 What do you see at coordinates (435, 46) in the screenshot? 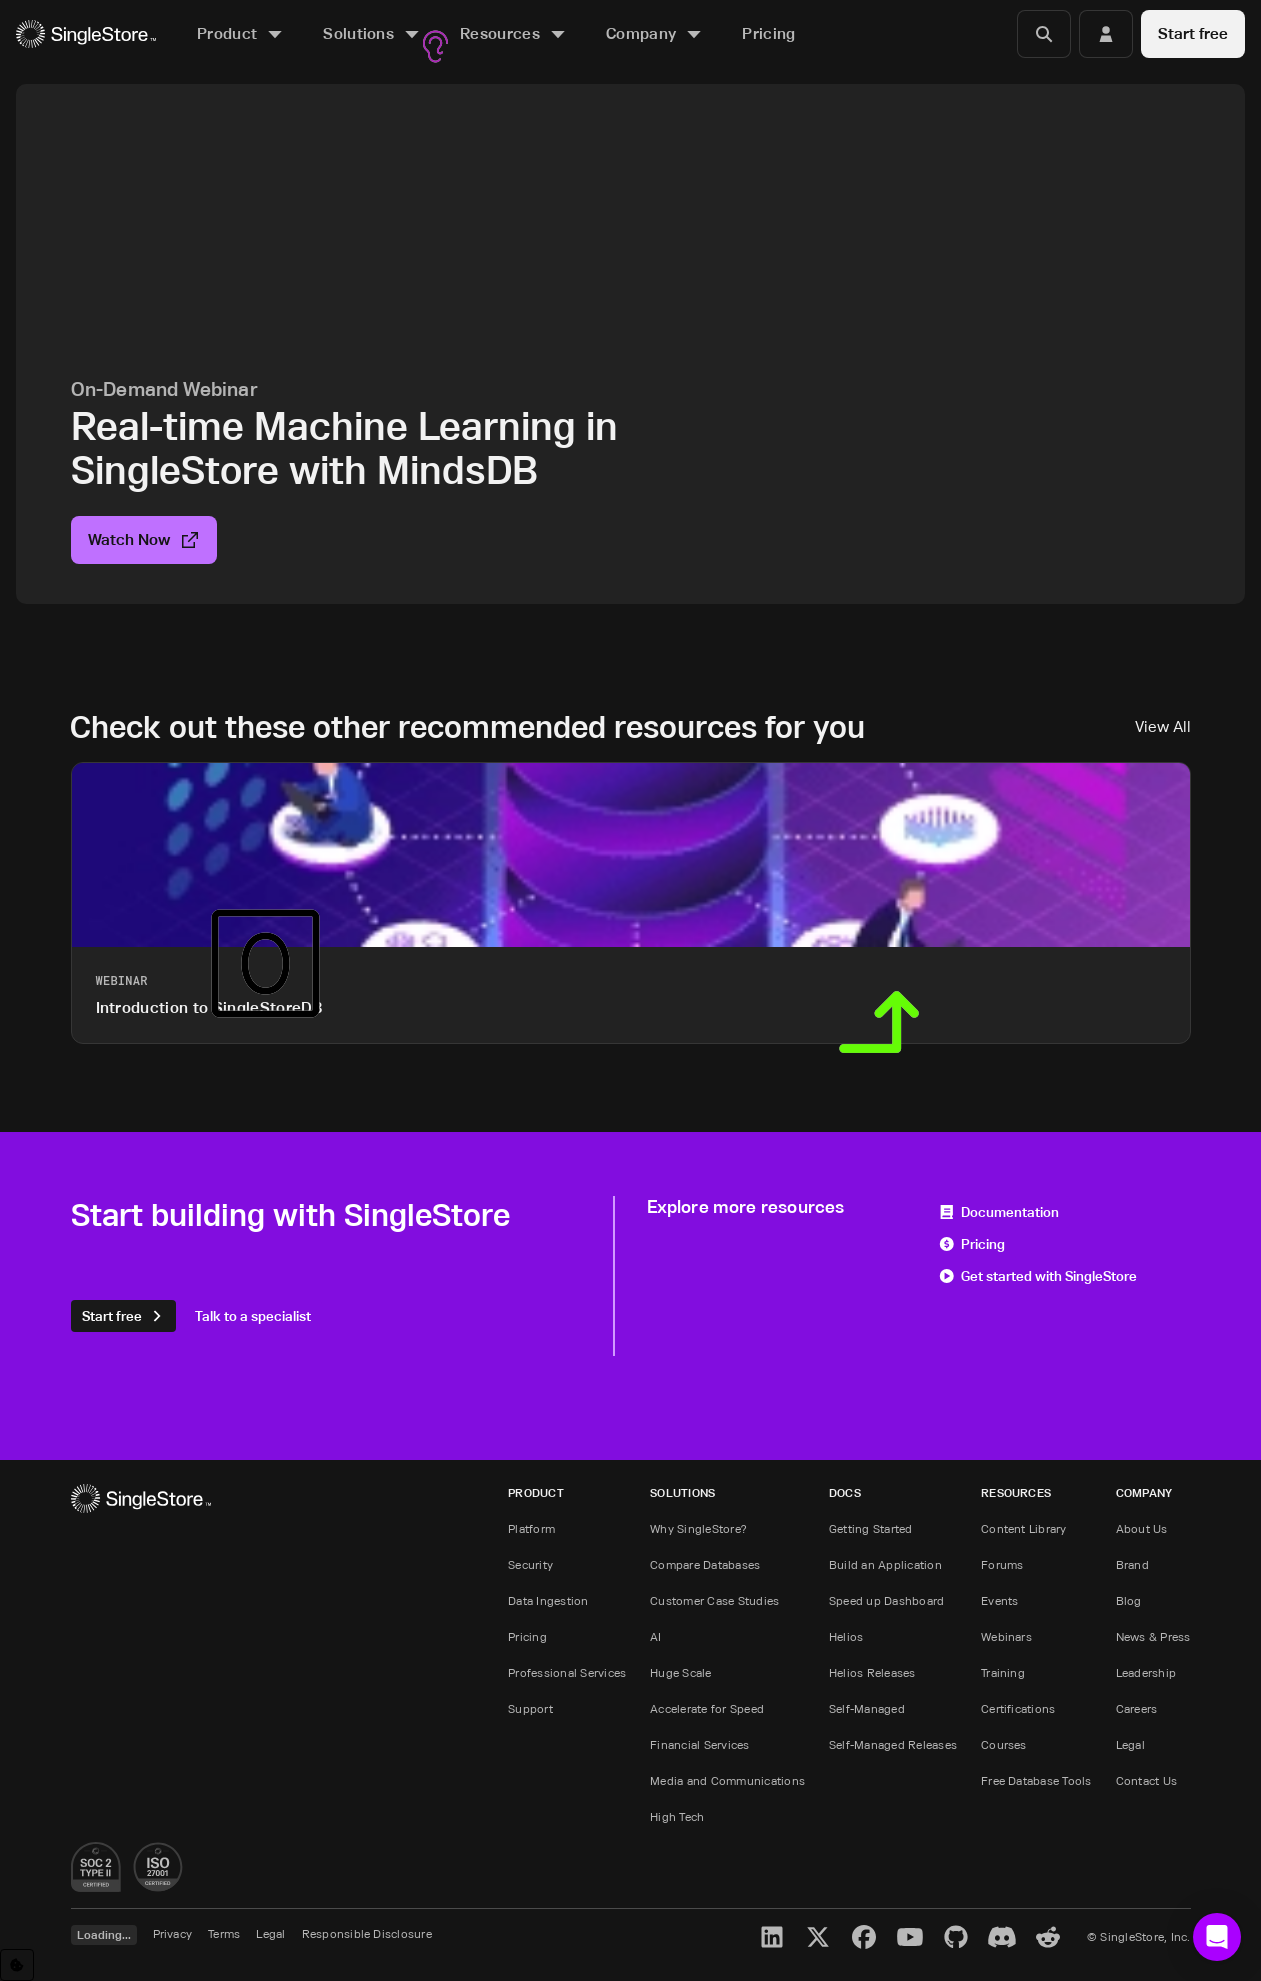
I see `access audio or hearing settings` at bounding box center [435, 46].